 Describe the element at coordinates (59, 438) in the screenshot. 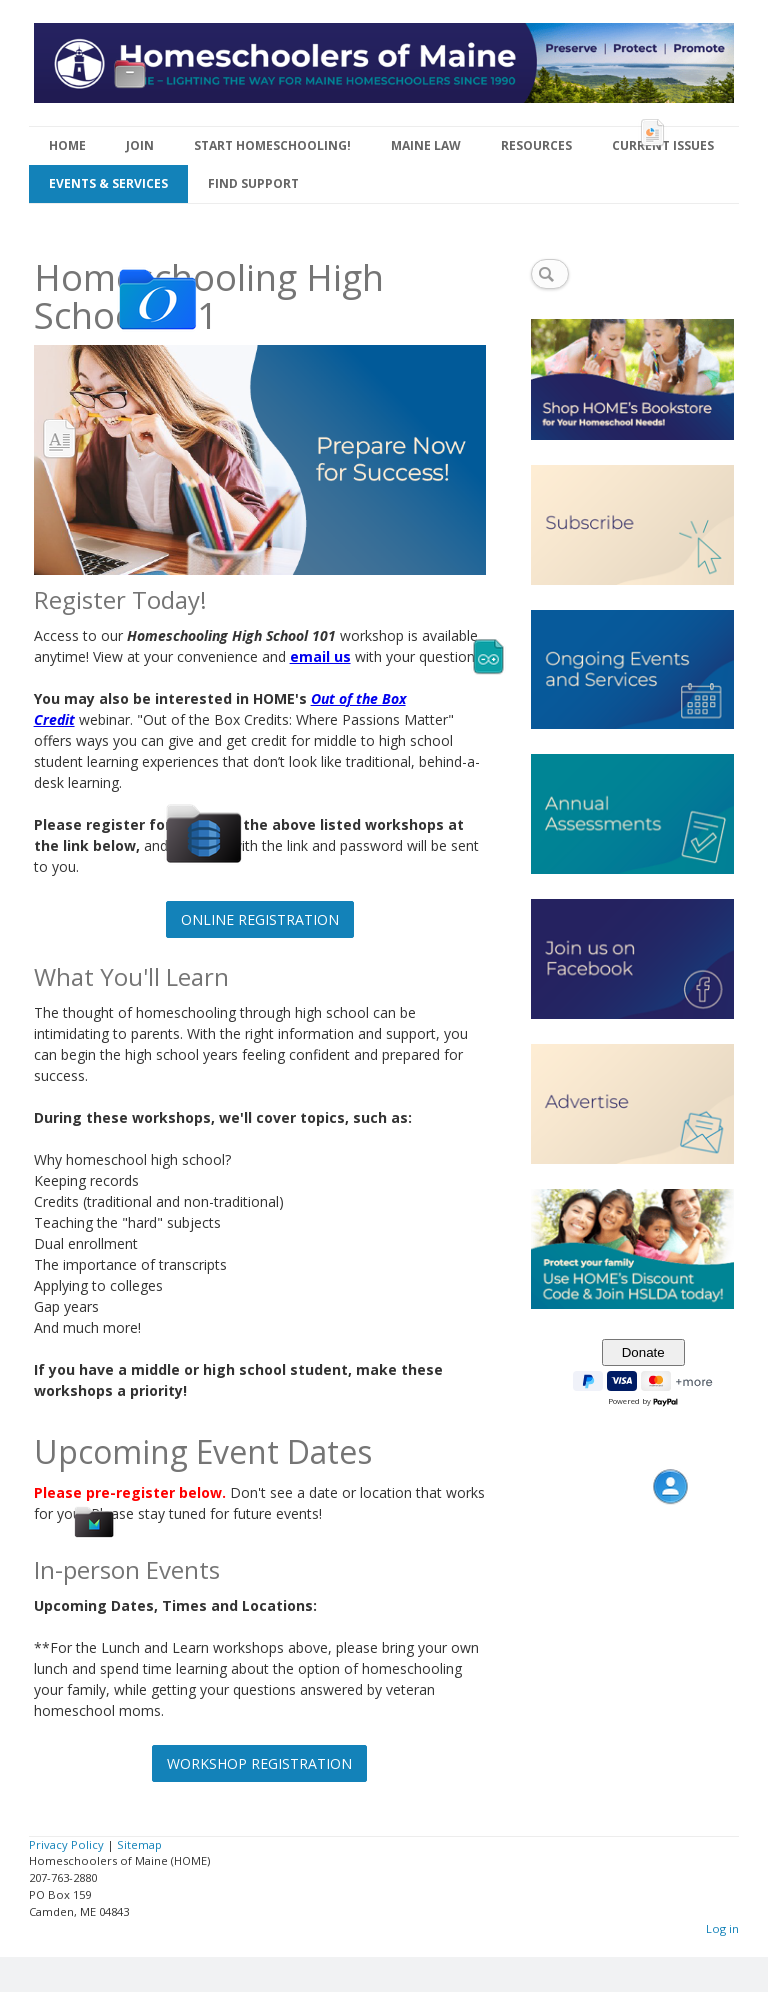

I see `open a rich text document` at that location.